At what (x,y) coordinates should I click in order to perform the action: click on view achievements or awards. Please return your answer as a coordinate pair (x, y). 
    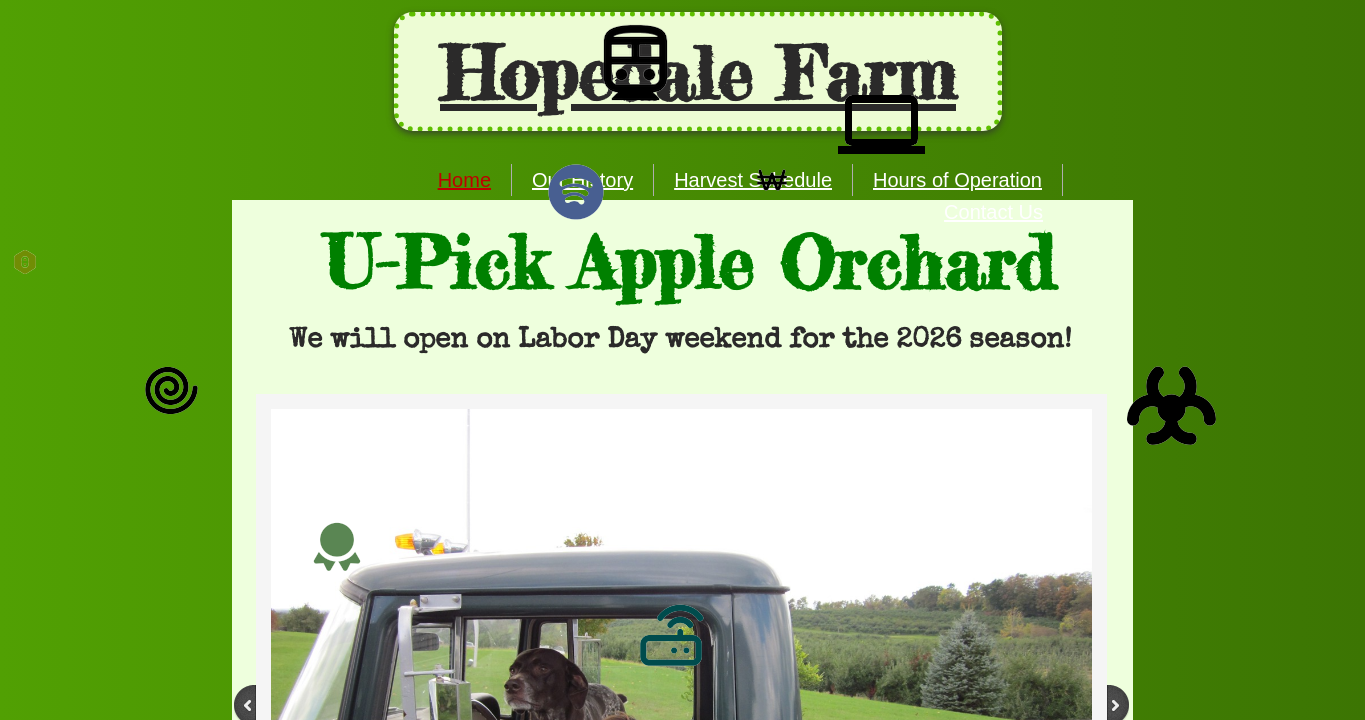
    Looking at the image, I should click on (337, 547).